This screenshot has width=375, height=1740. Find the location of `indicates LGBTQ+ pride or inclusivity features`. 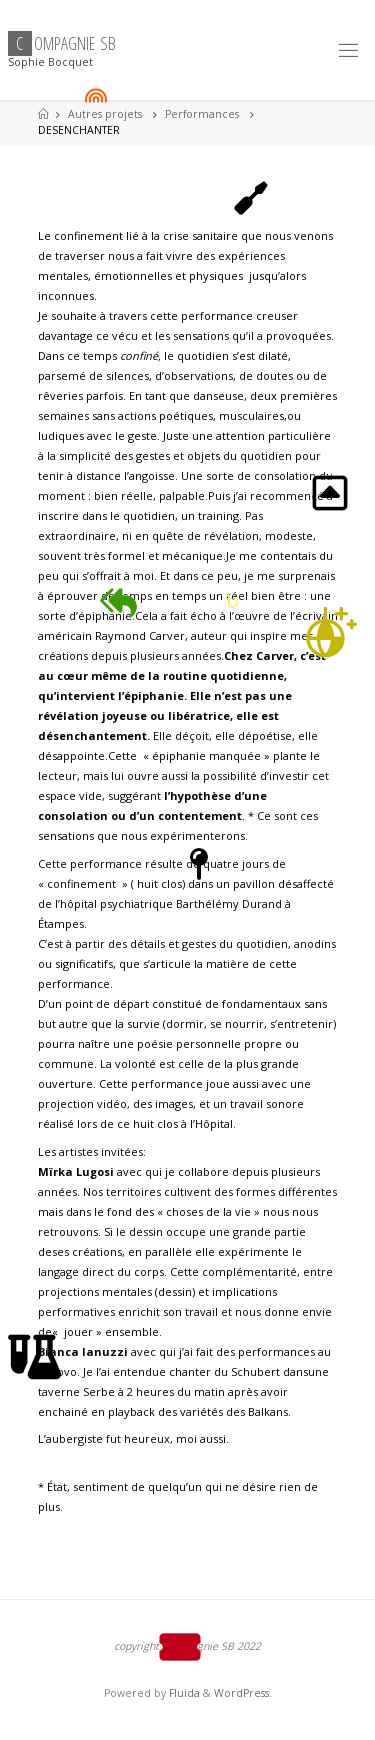

indicates LGBTQ+ pride or inclusivity features is located at coordinates (96, 96).